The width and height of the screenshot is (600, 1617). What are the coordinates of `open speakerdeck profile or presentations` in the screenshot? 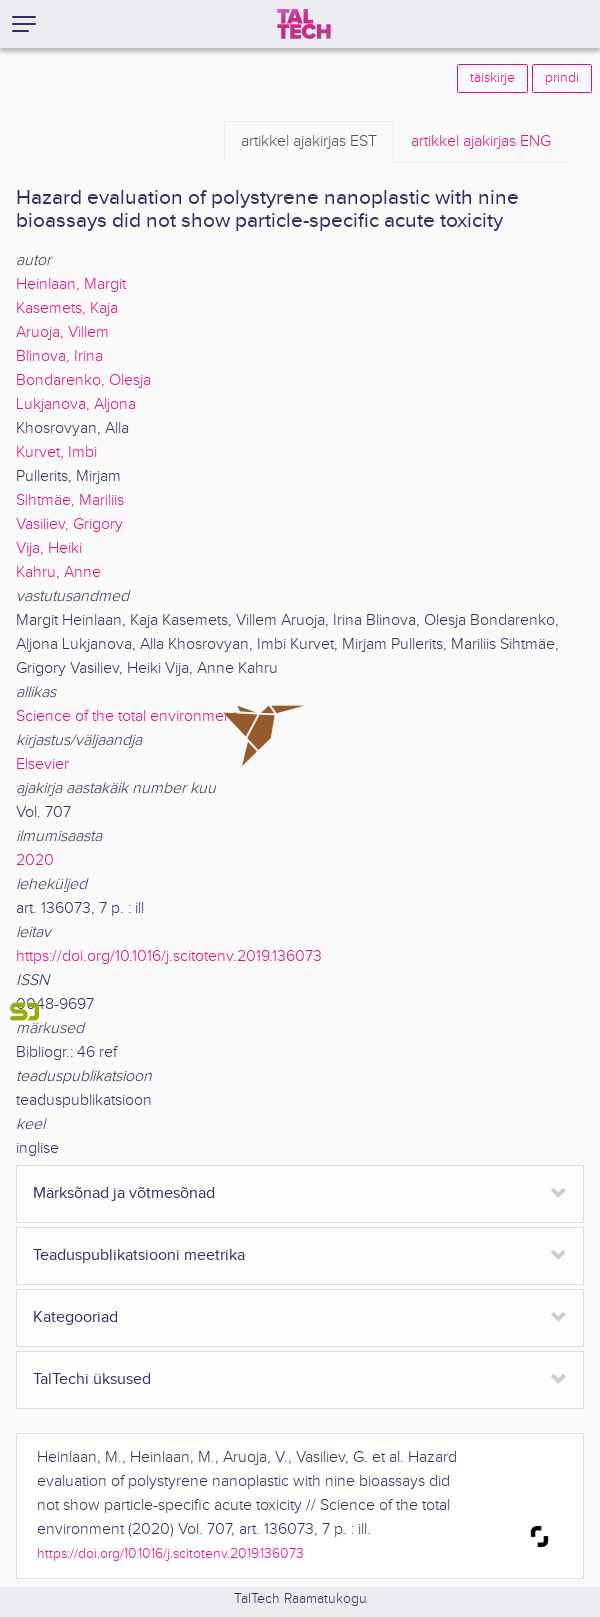 It's located at (24, 1011).